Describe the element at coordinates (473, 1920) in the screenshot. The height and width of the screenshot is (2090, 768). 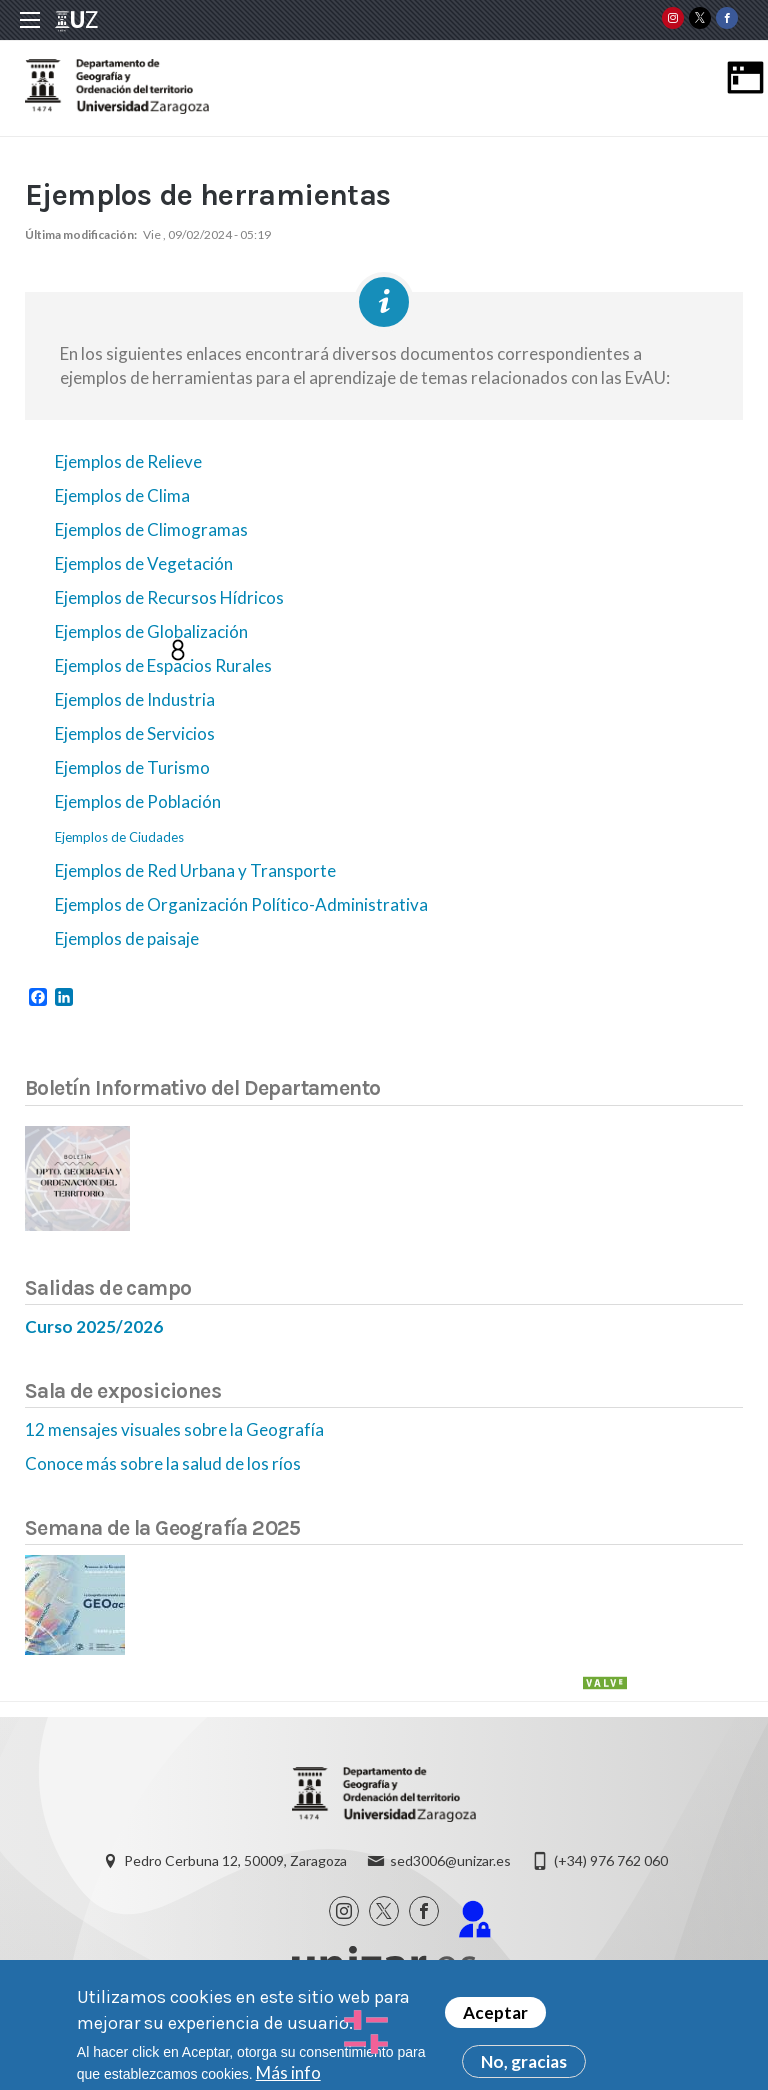
I see `access admin or administrator settings` at that location.